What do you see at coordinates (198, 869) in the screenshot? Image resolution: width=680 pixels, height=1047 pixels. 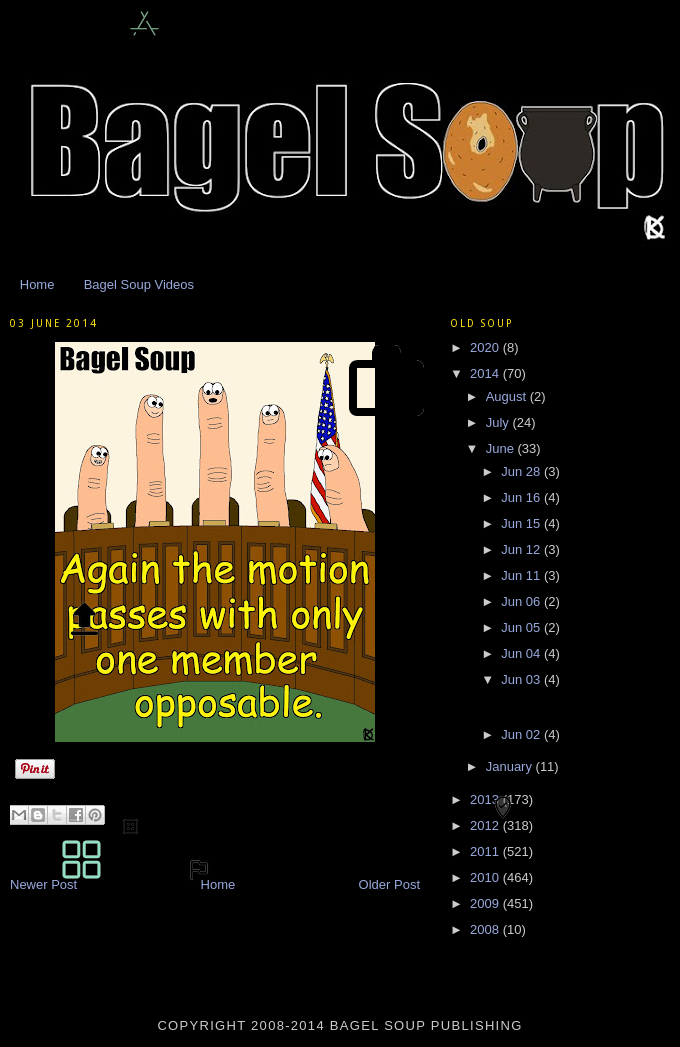 I see `flag an item for review` at bounding box center [198, 869].